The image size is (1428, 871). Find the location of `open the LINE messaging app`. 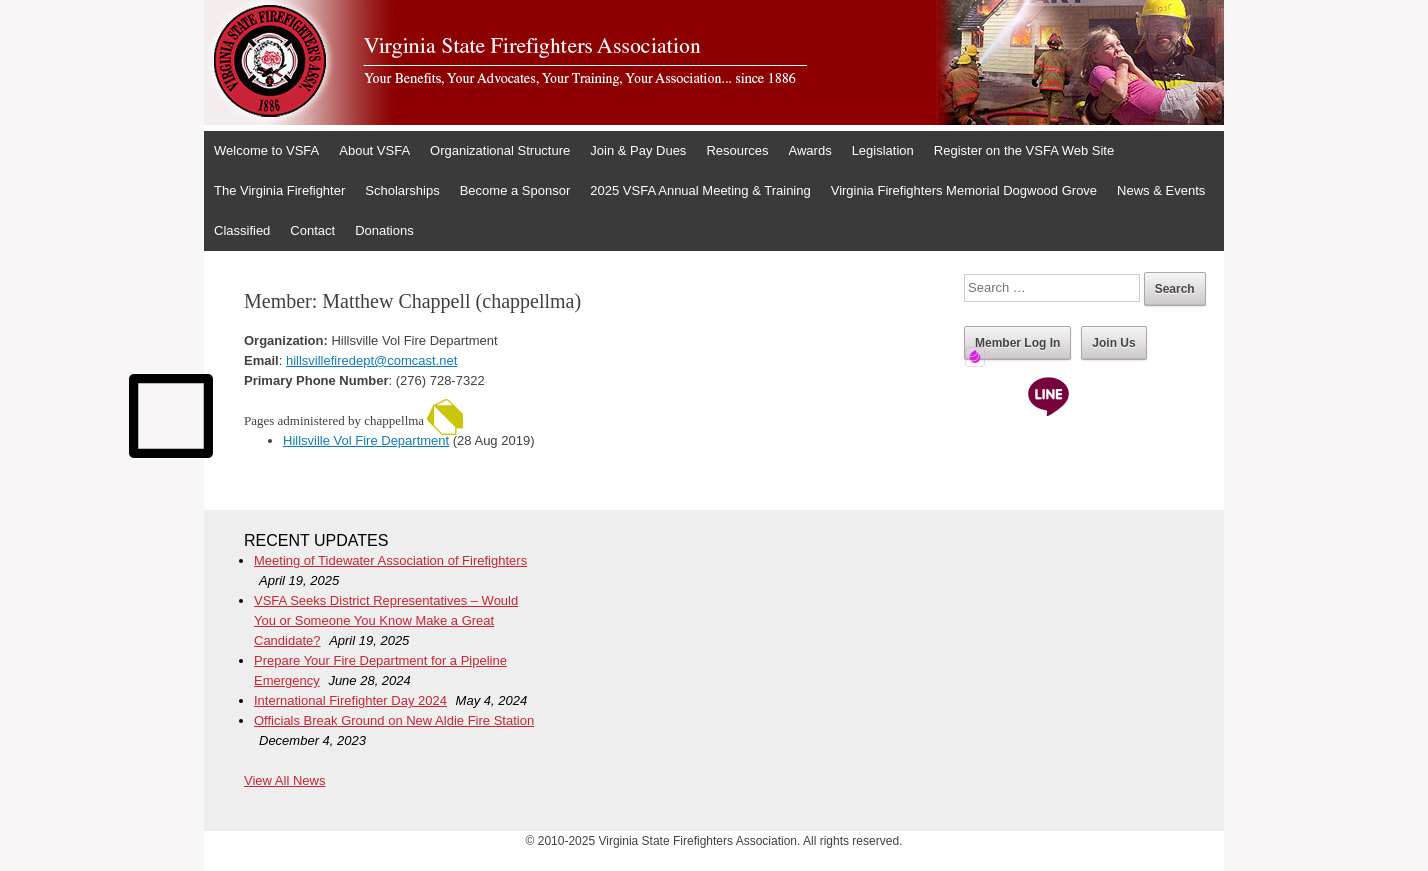

open the LINE messaging app is located at coordinates (1048, 396).